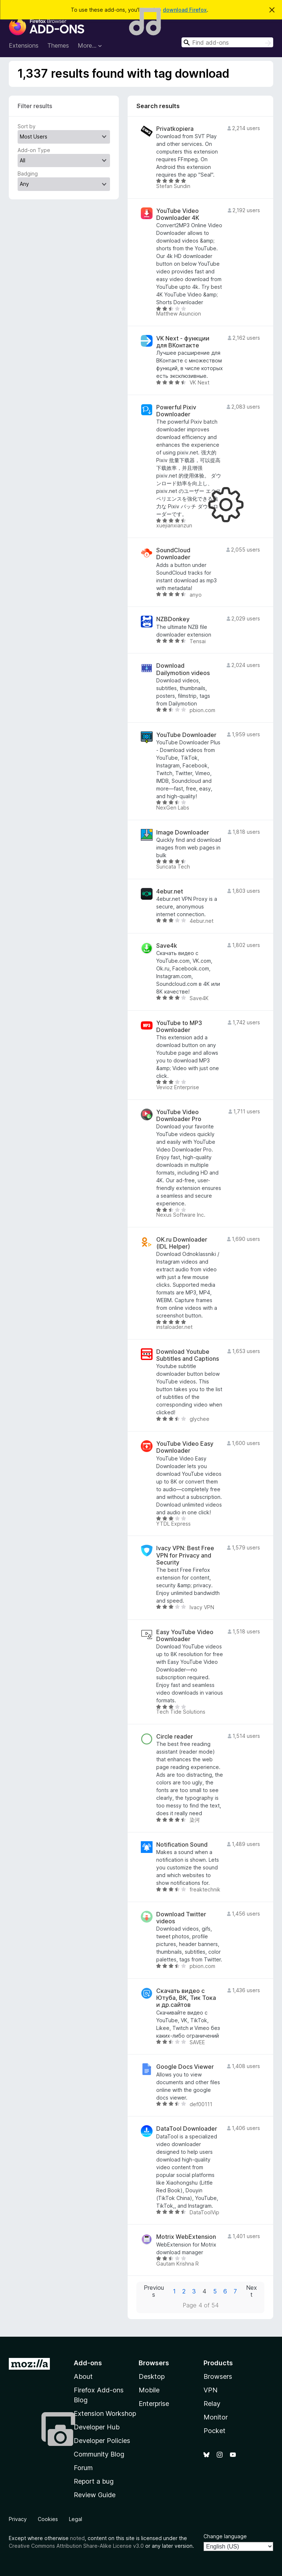 Image resolution: width=282 pixels, height=2576 pixels. What do you see at coordinates (58, 2429) in the screenshot?
I see `take a screenshot` at bounding box center [58, 2429].